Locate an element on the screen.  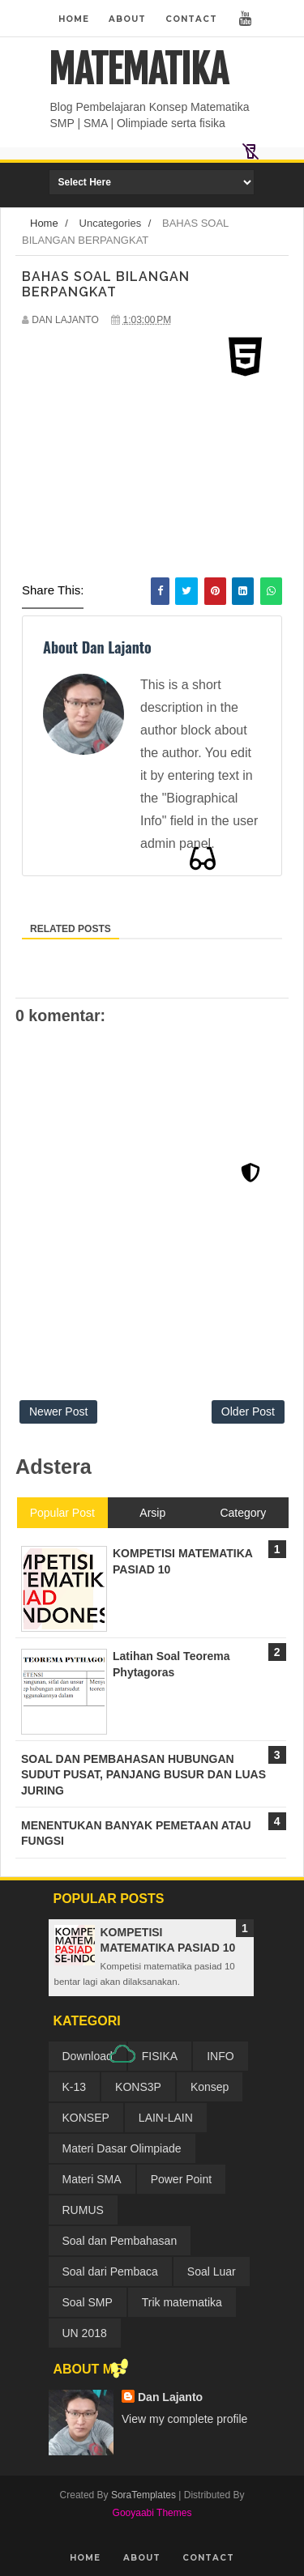
view security or protection settings is located at coordinates (250, 1173).